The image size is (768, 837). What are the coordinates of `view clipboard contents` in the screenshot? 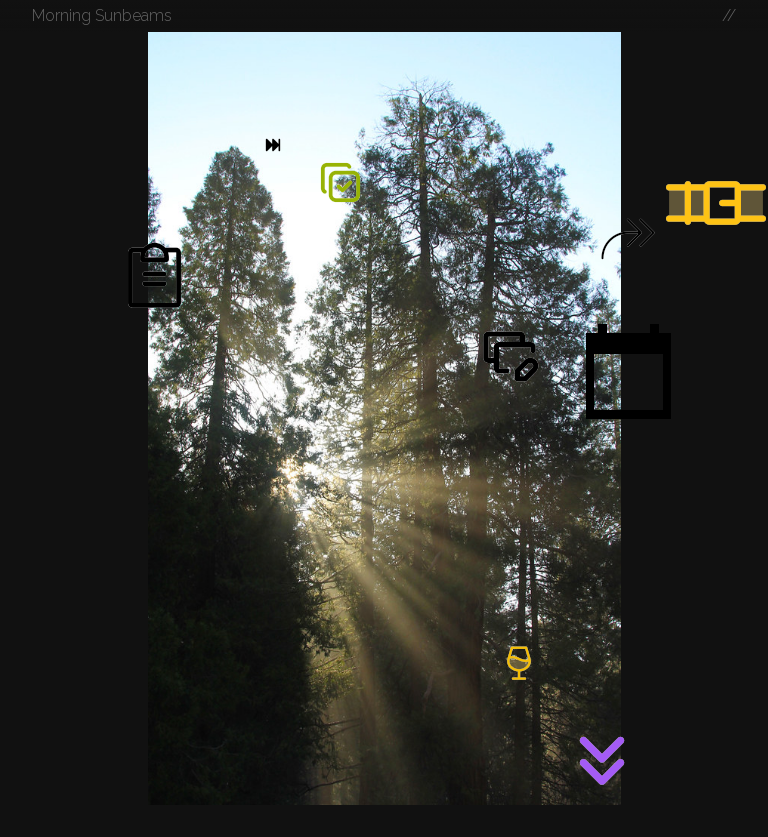 It's located at (154, 276).